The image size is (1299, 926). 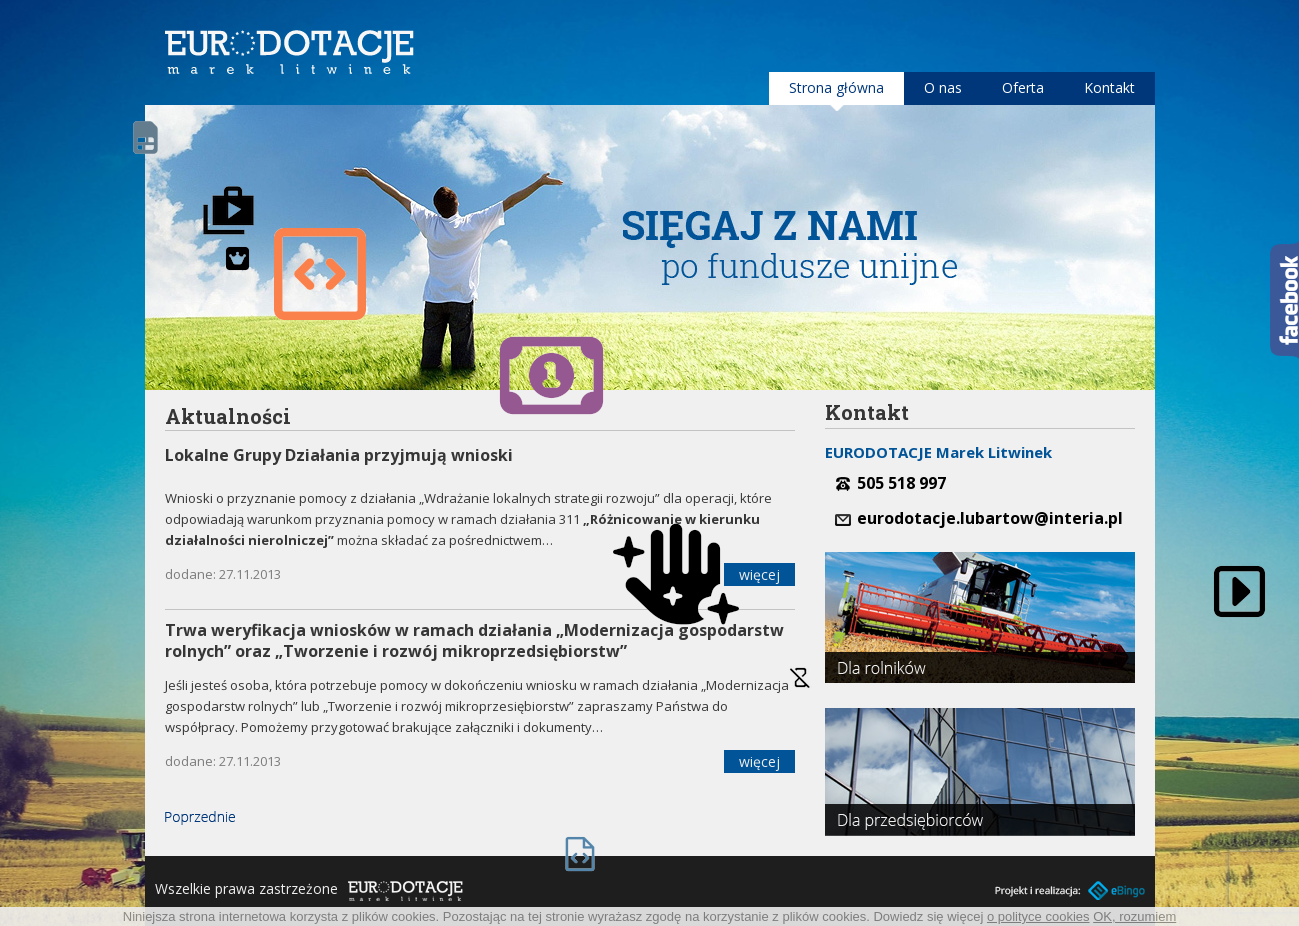 What do you see at coordinates (228, 211) in the screenshot?
I see `access purchased video content` at bounding box center [228, 211].